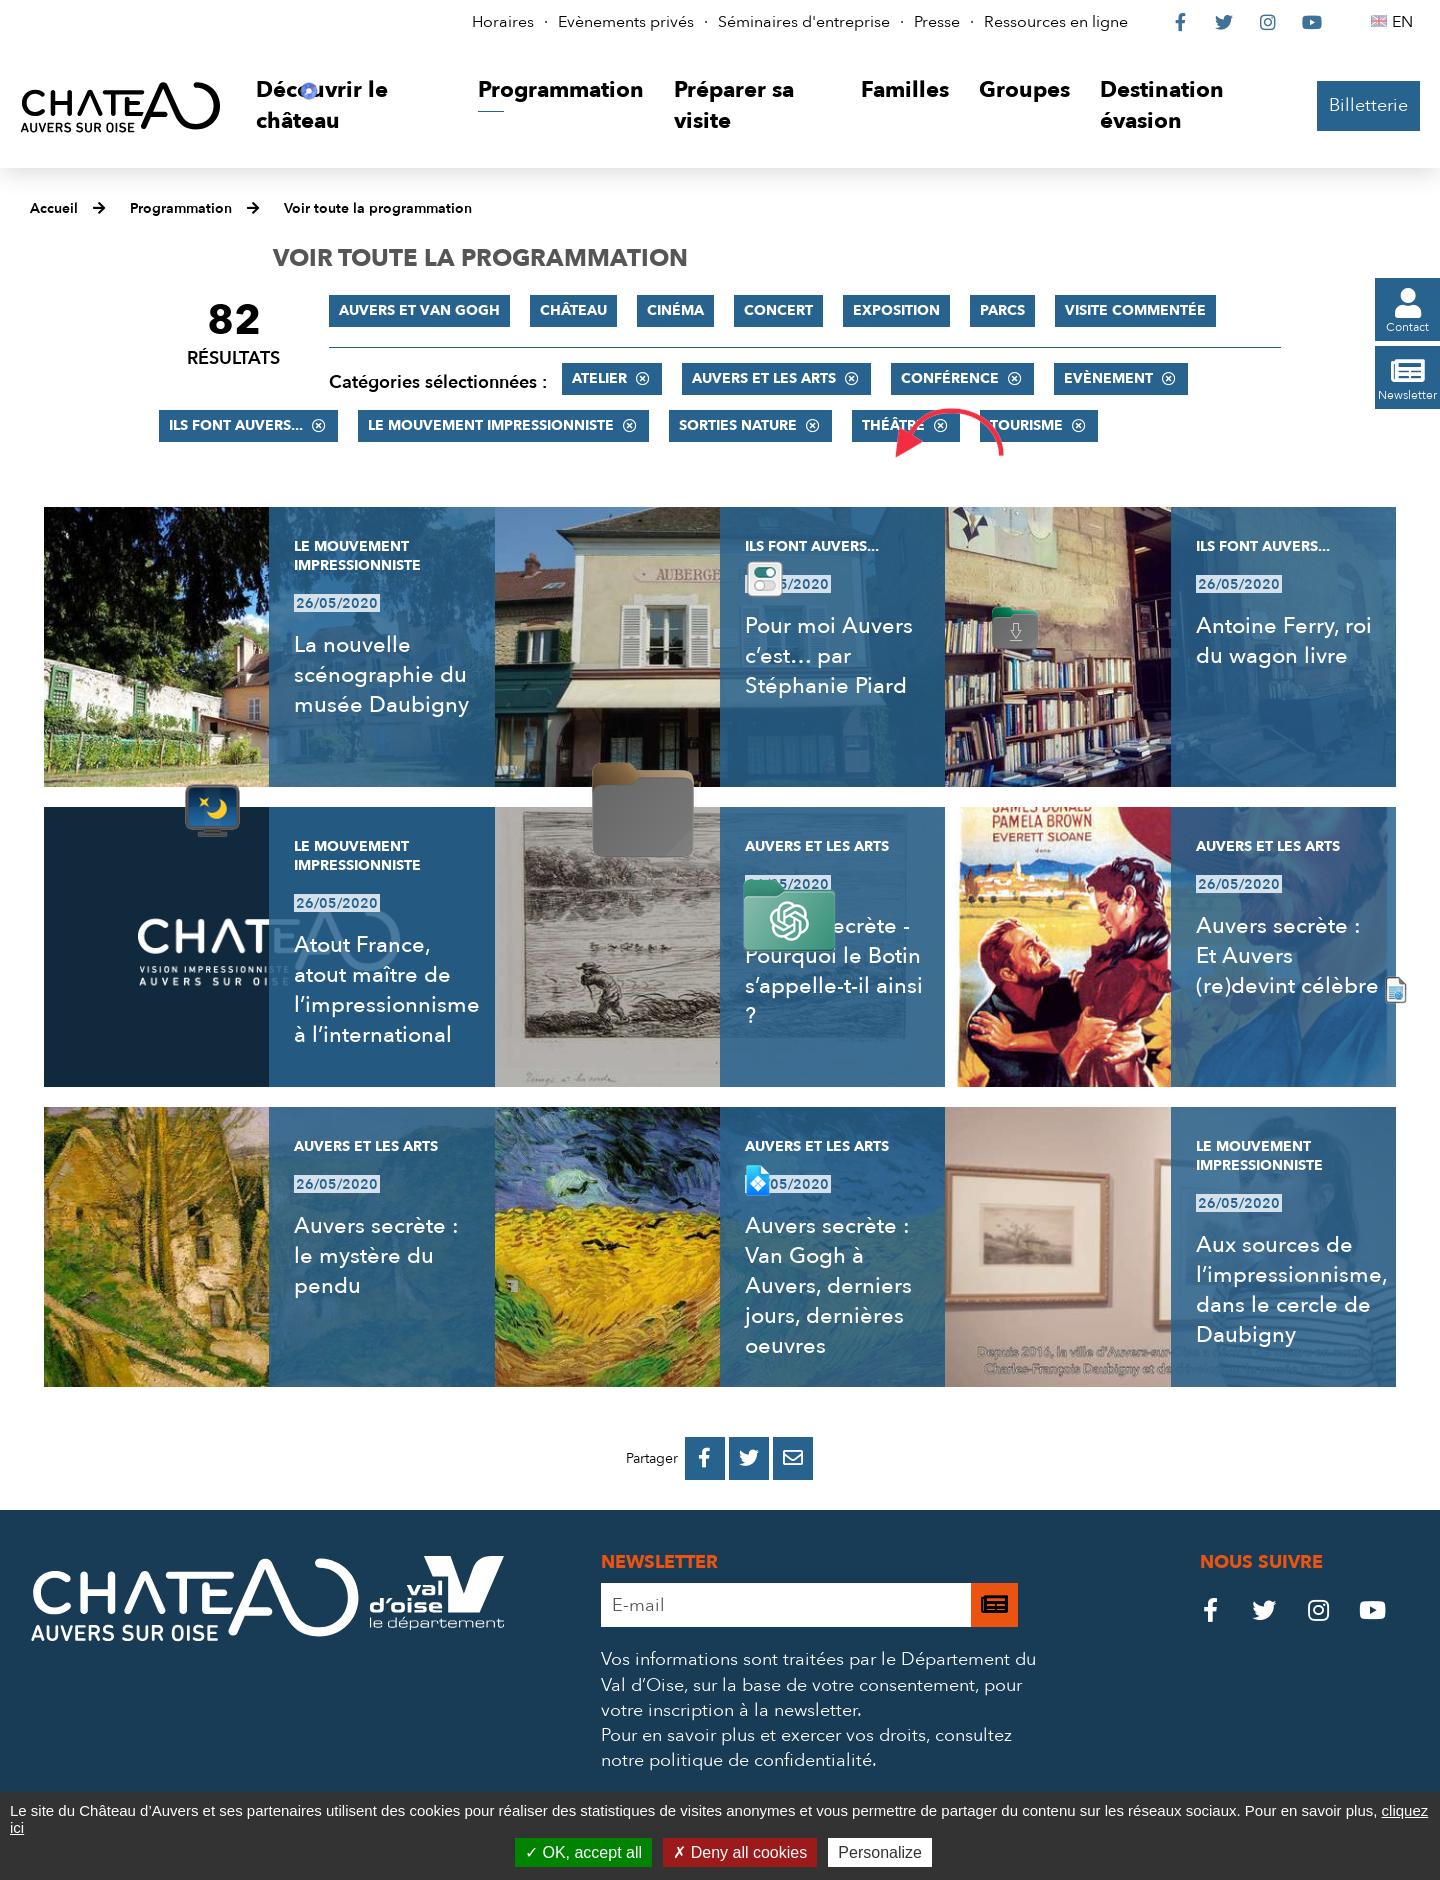  Describe the element at coordinates (758, 1181) in the screenshot. I see `windows control panel file running through wine compatibility layer` at that location.